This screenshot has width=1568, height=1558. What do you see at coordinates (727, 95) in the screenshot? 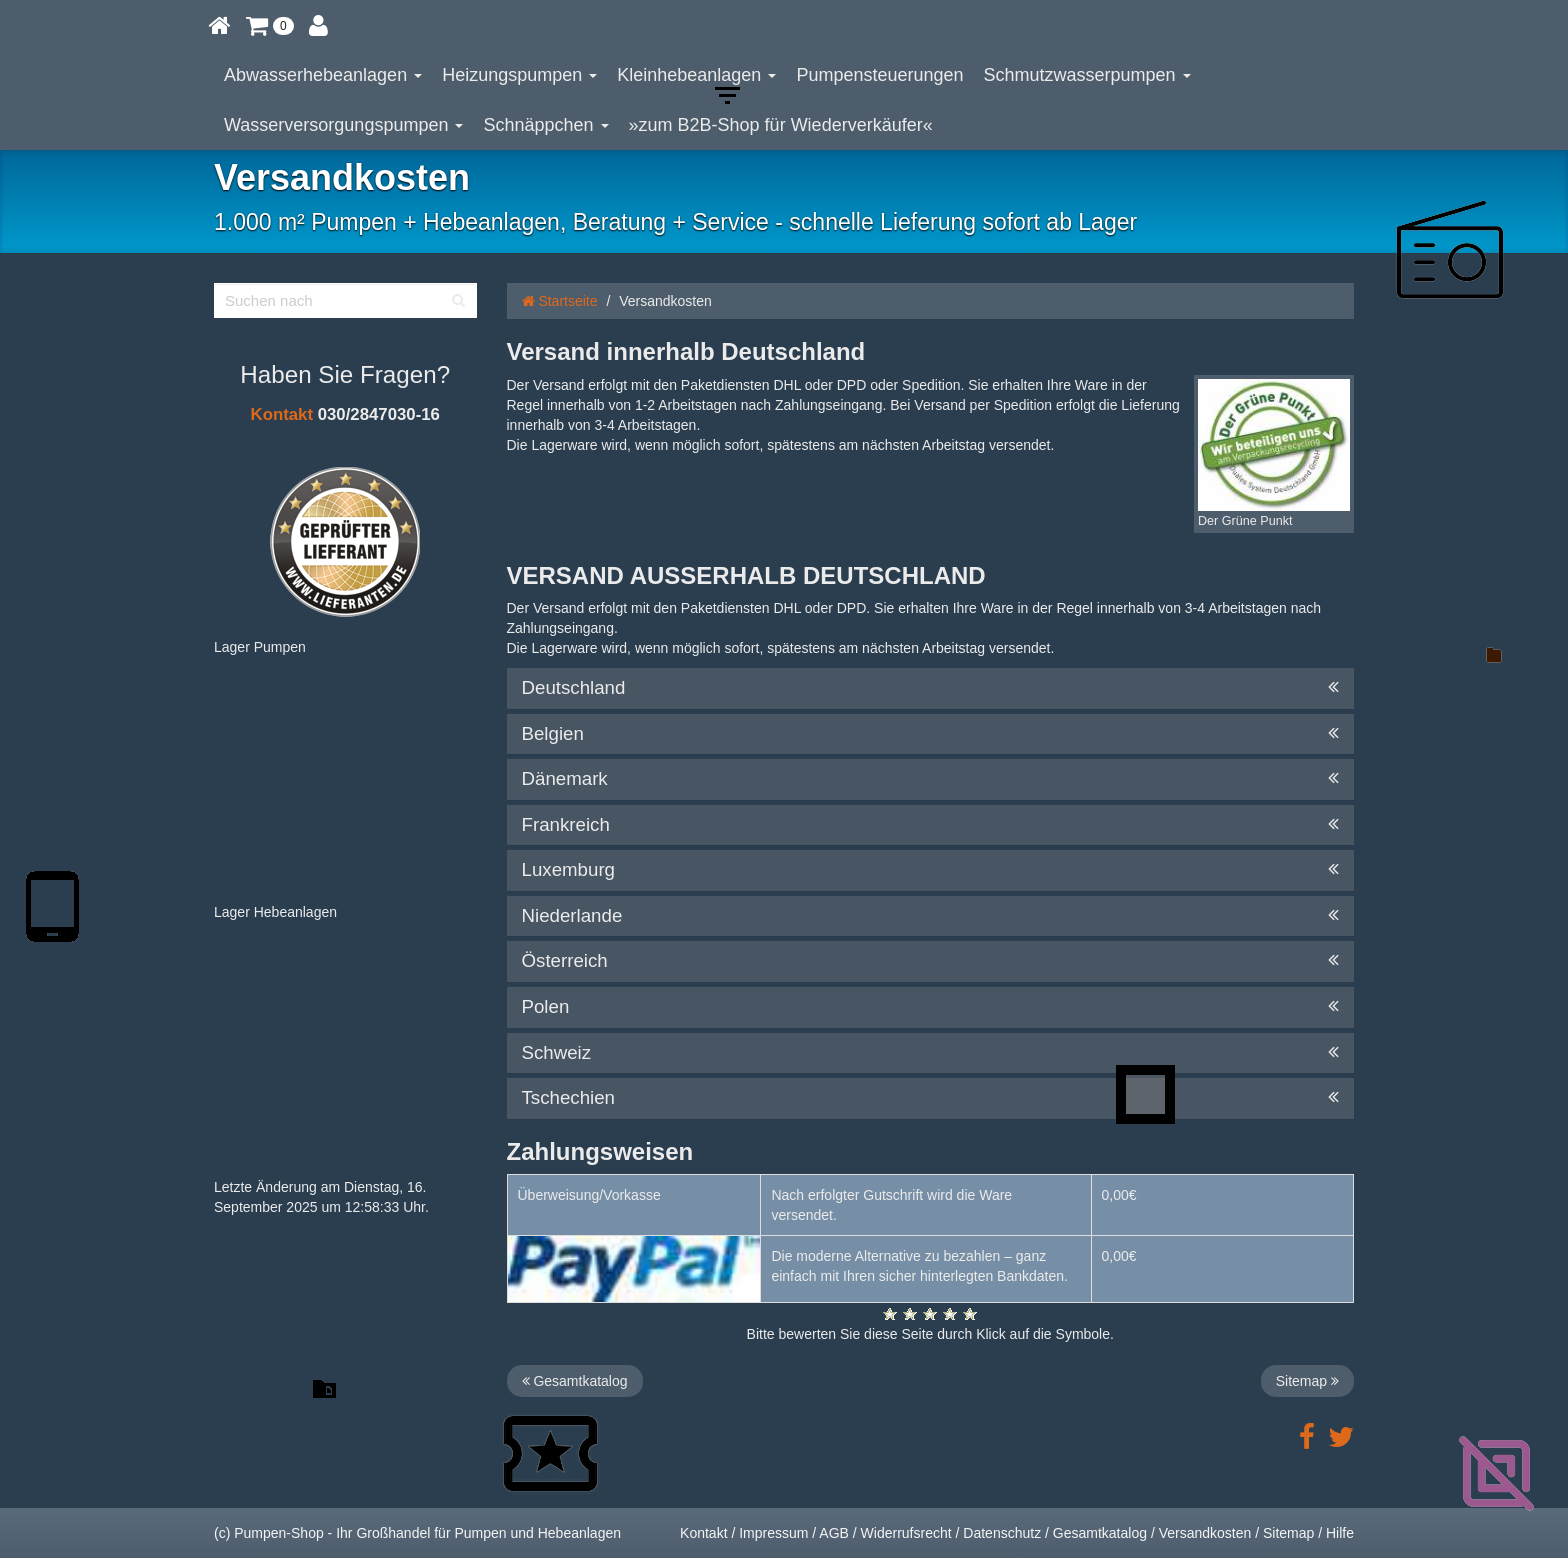
I see `filter or sort list items` at bounding box center [727, 95].